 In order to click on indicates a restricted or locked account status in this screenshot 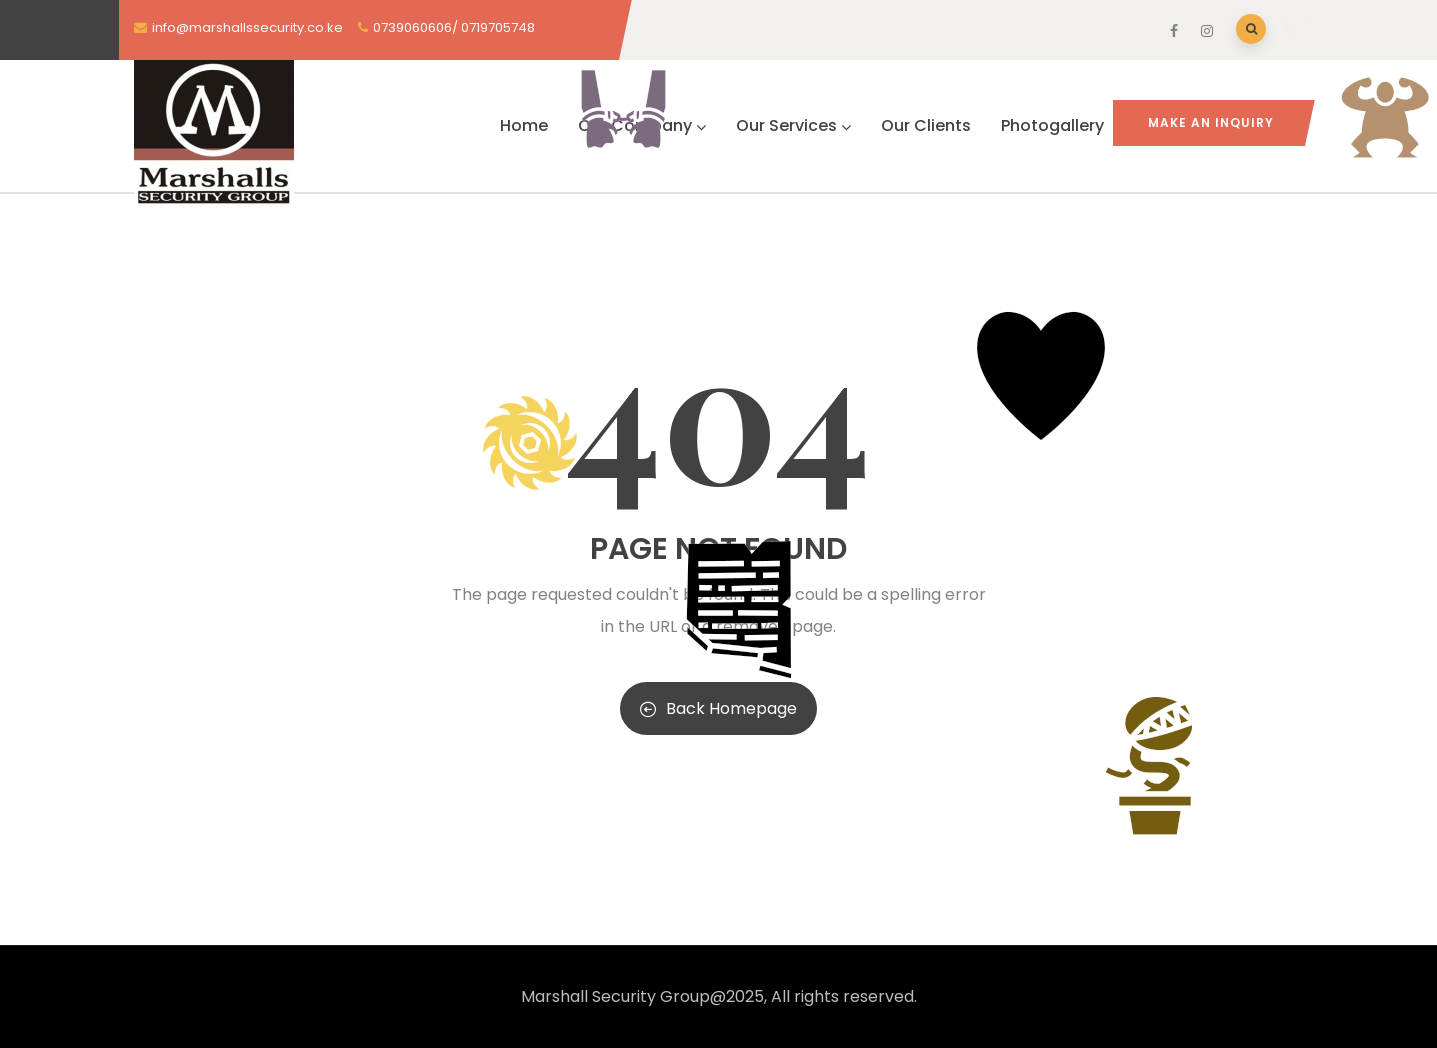, I will do `click(623, 112)`.